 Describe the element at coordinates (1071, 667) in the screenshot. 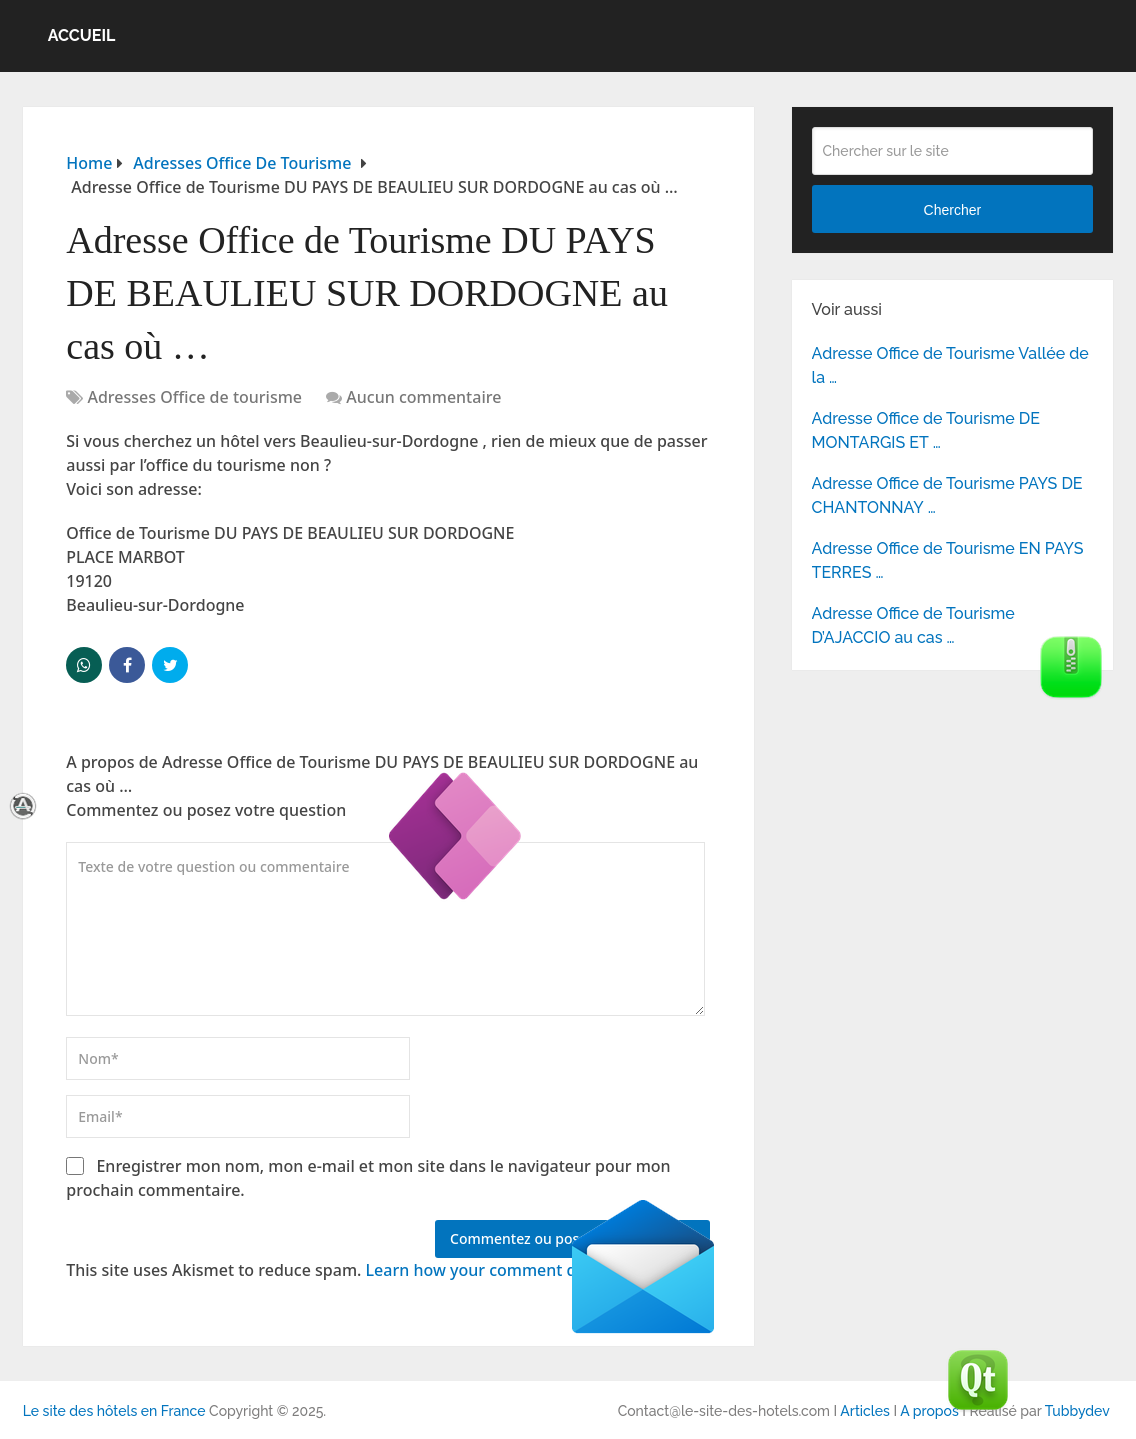

I see `open Archive Utility to compress or extract files` at that location.